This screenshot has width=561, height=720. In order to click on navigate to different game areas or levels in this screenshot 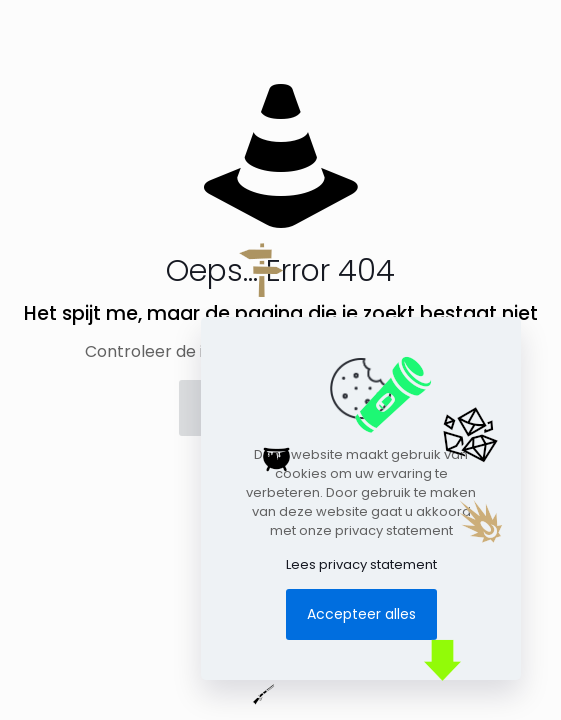, I will do `click(261, 269)`.